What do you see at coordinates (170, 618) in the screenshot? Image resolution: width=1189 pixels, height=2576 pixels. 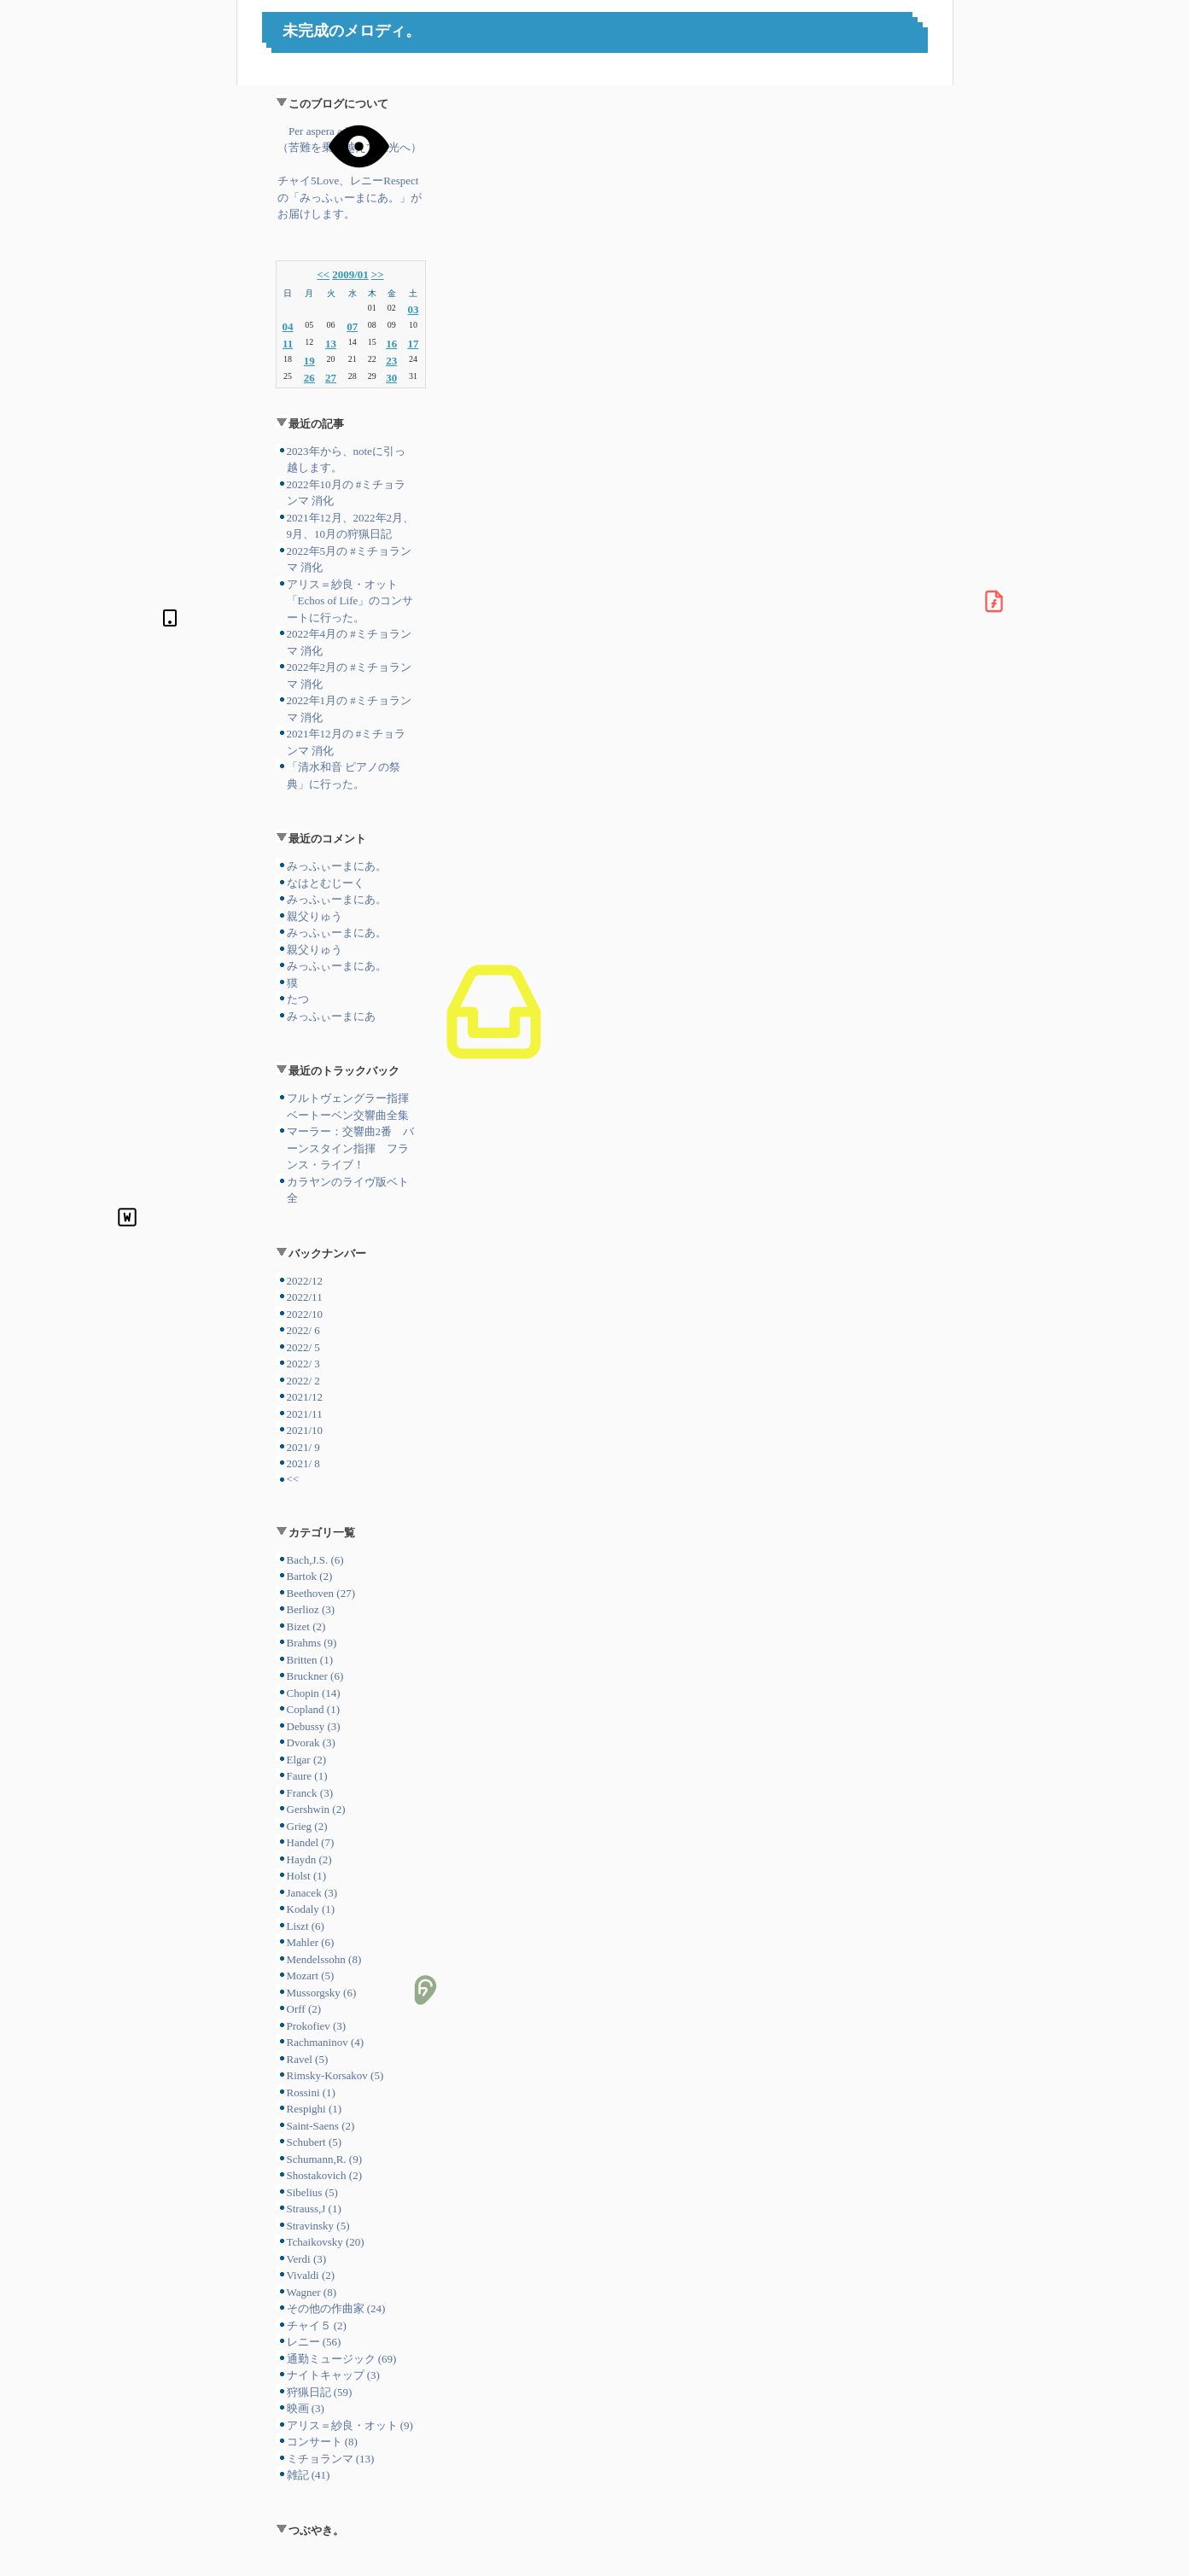 I see `switch to tablet view` at bounding box center [170, 618].